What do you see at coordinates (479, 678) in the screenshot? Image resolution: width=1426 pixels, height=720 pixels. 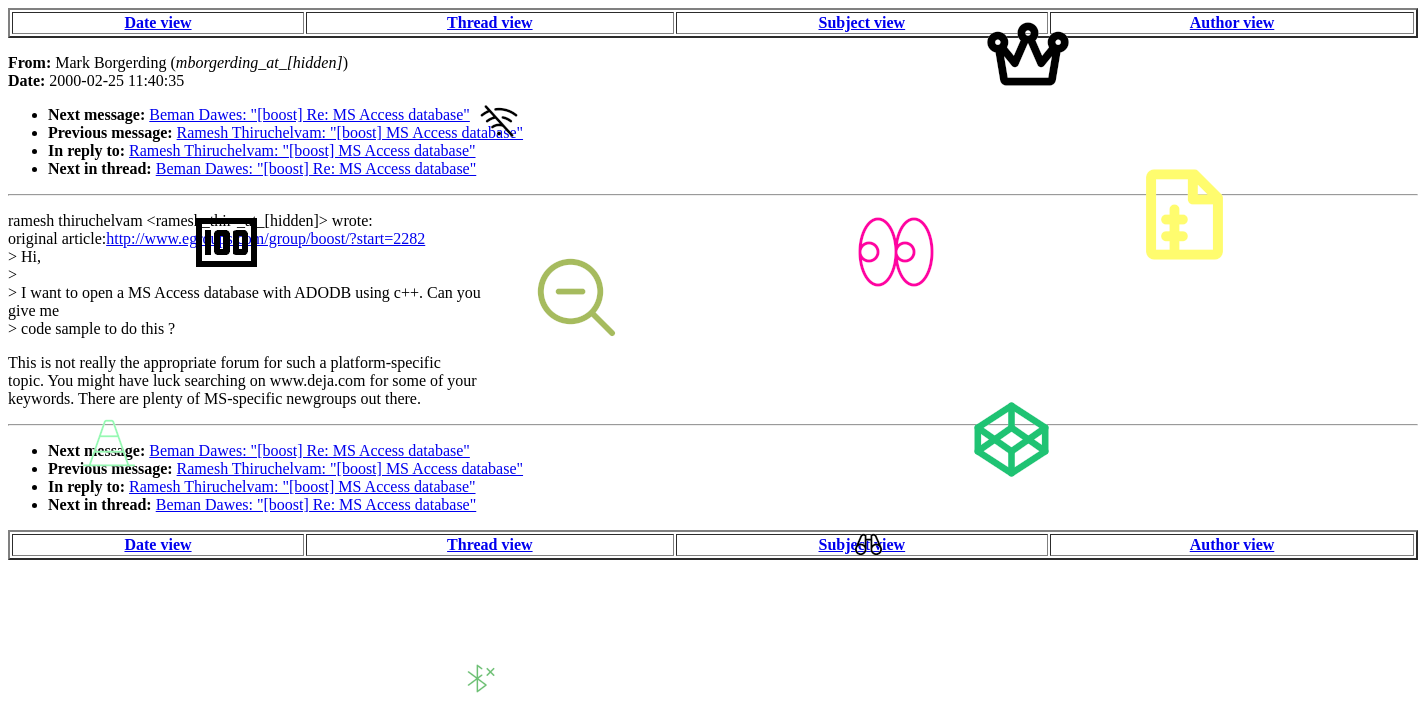 I see `bluetooth is disabled or turned off` at bounding box center [479, 678].